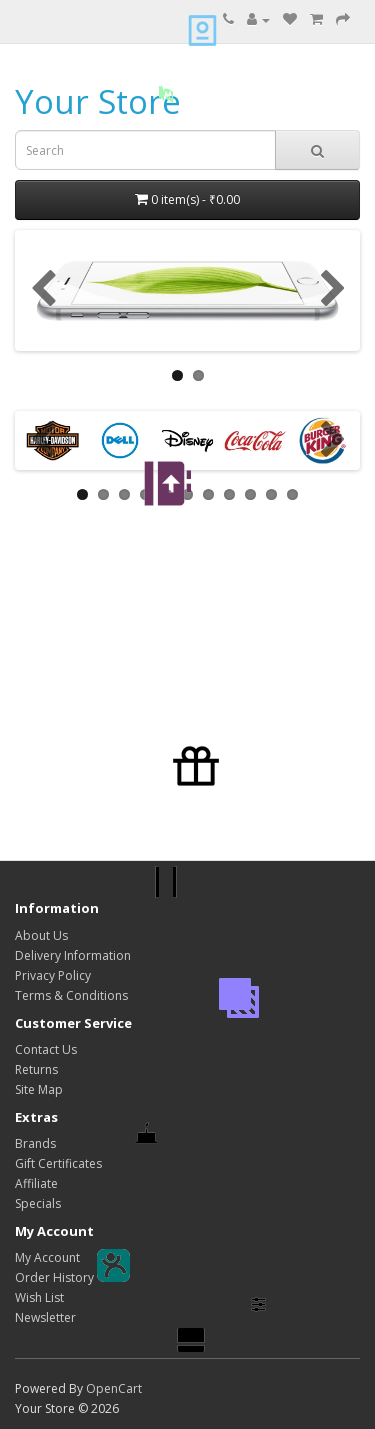 This screenshot has width=375, height=1429. What do you see at coordinates (202, 30) in the screenshot?
I see `view passport or travel document details` at bounding box center [202, 30].